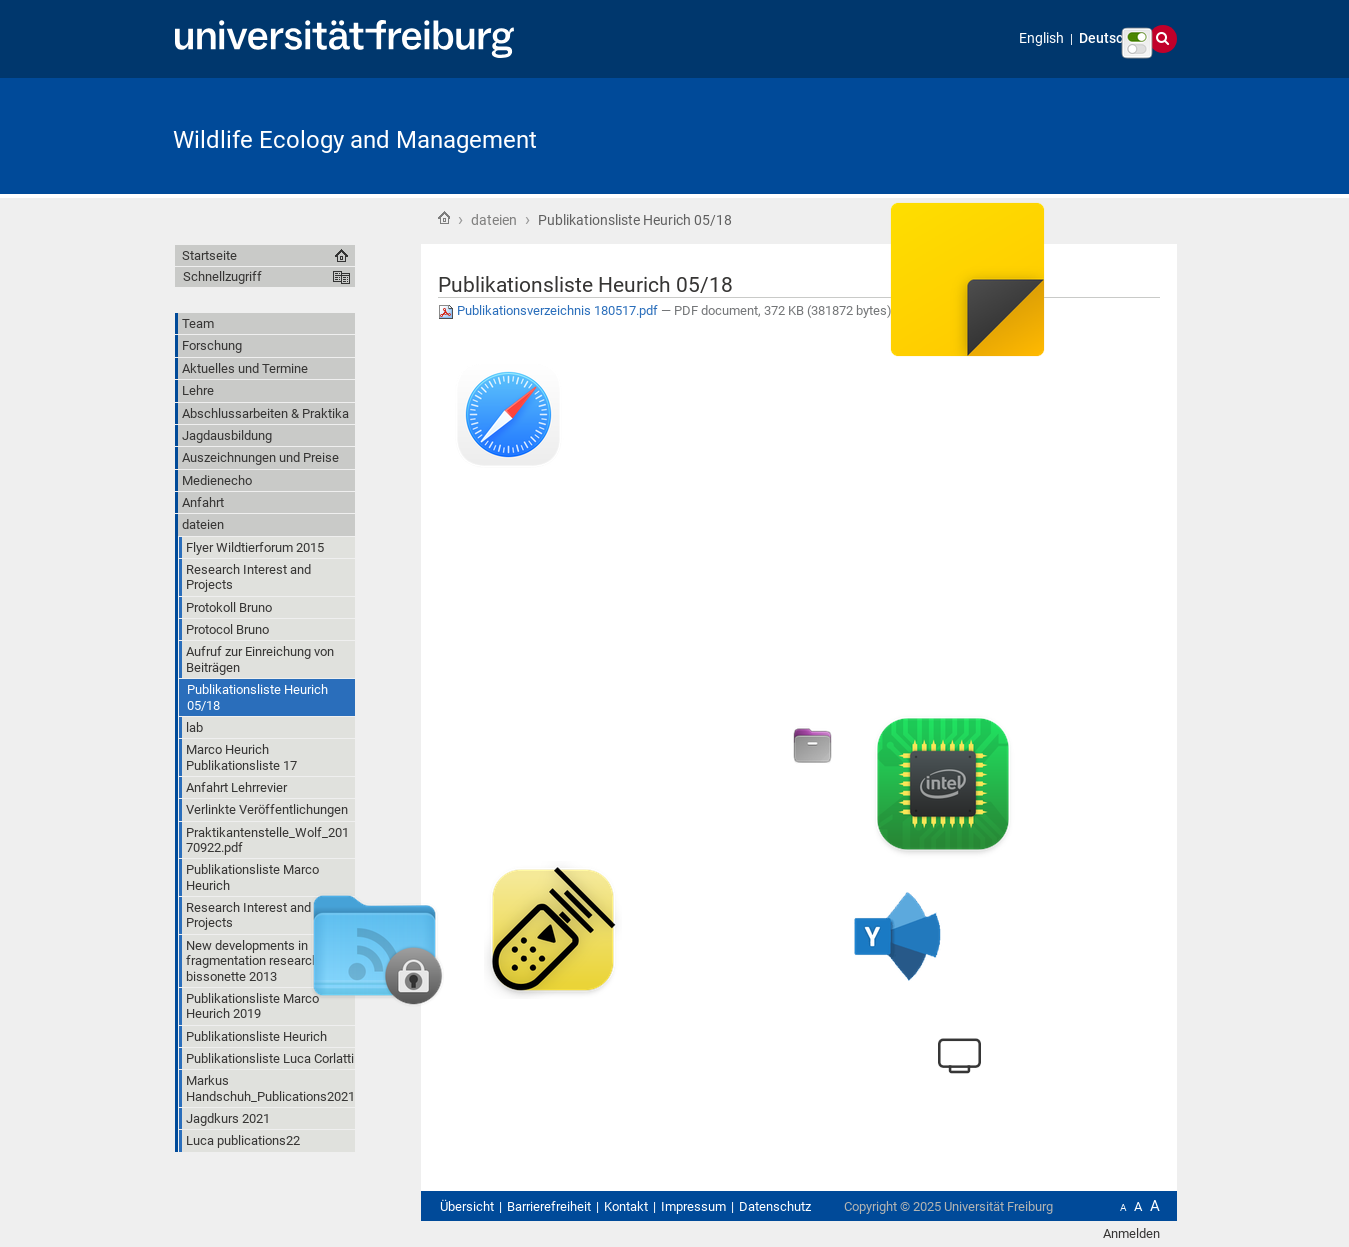 The image size is (1349, 1247). I want to click on open cpu frequency monitoring app, so click(943, 784).